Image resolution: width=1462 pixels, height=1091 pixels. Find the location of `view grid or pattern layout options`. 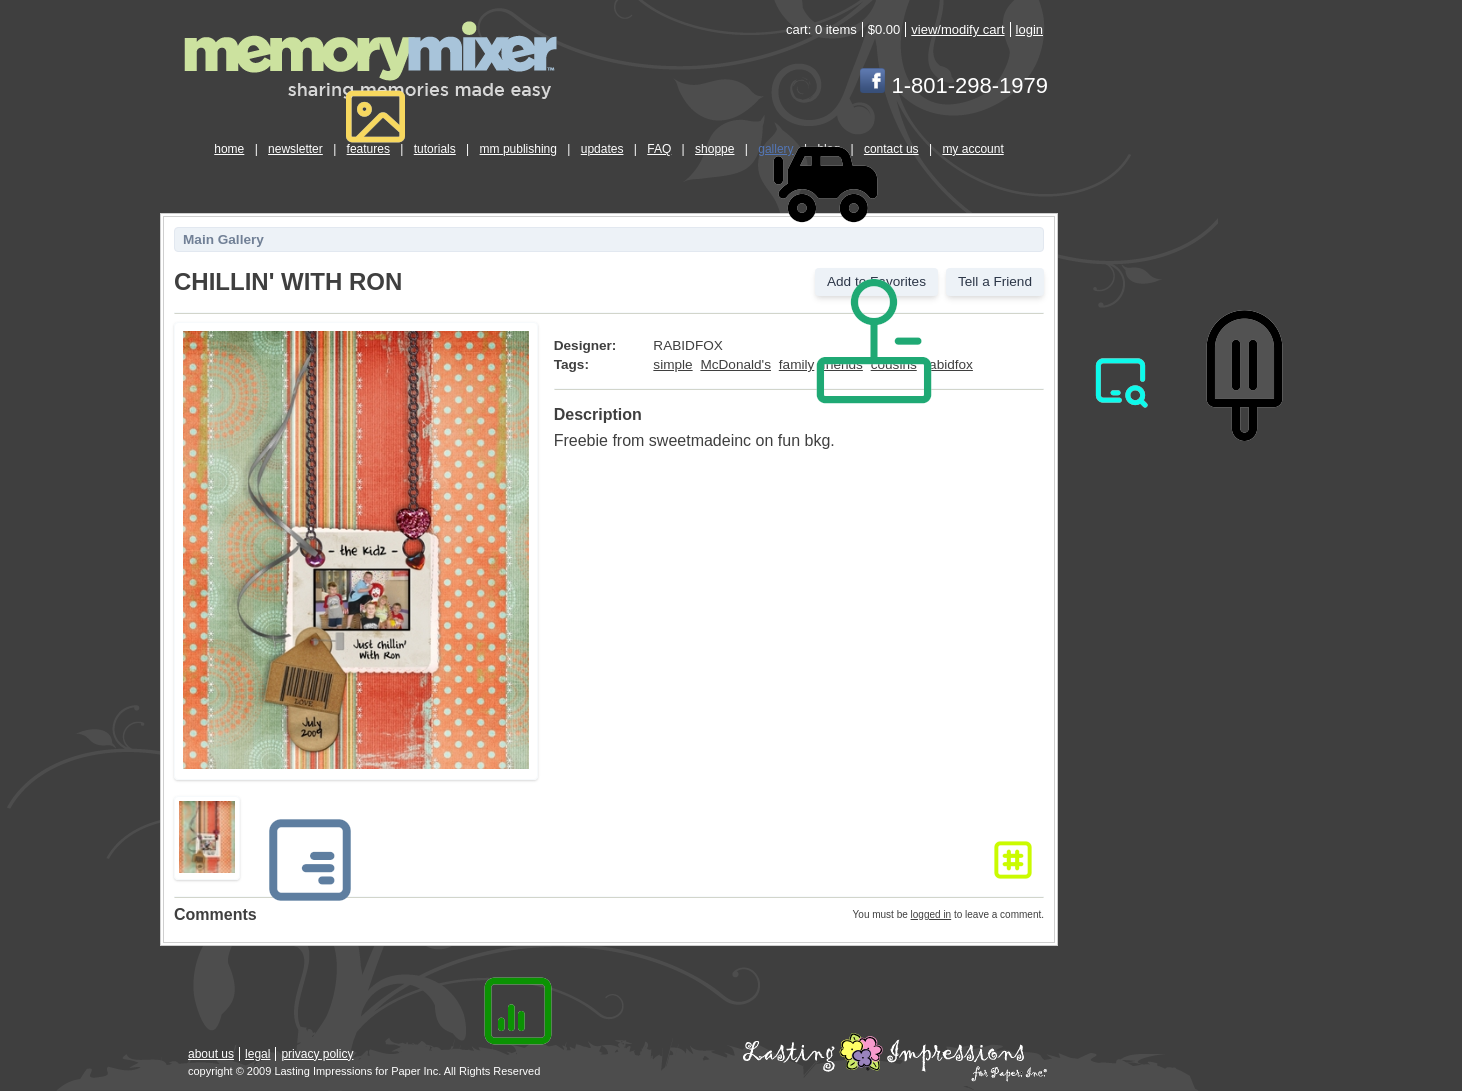

view grid or pattern layout options is located at coordinates (1013, 860).